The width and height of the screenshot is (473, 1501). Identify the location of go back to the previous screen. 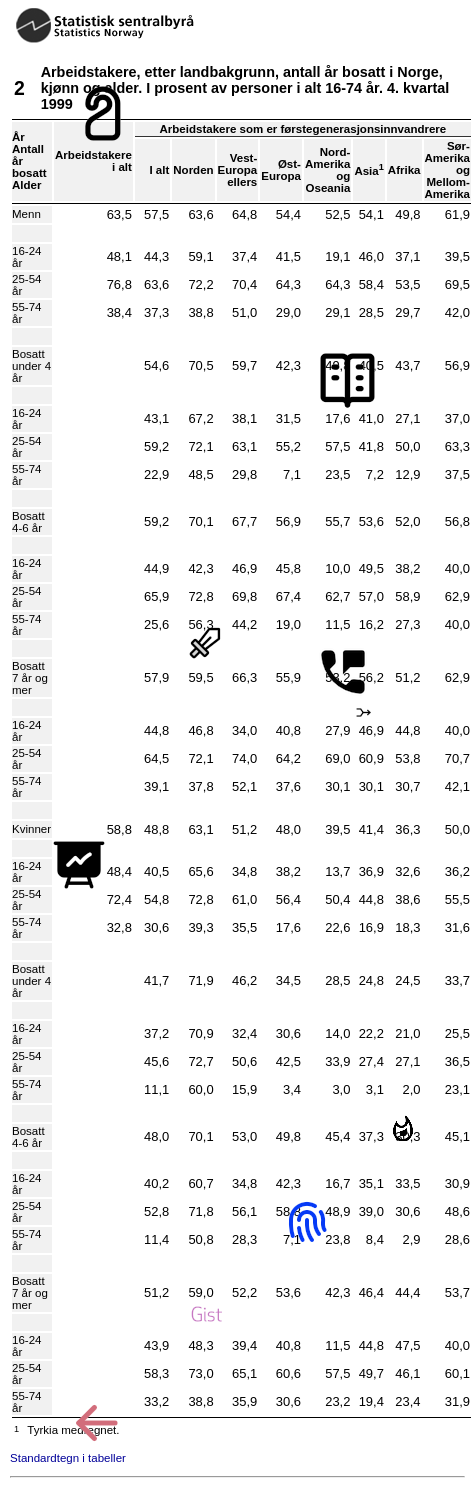
(97, 1423).